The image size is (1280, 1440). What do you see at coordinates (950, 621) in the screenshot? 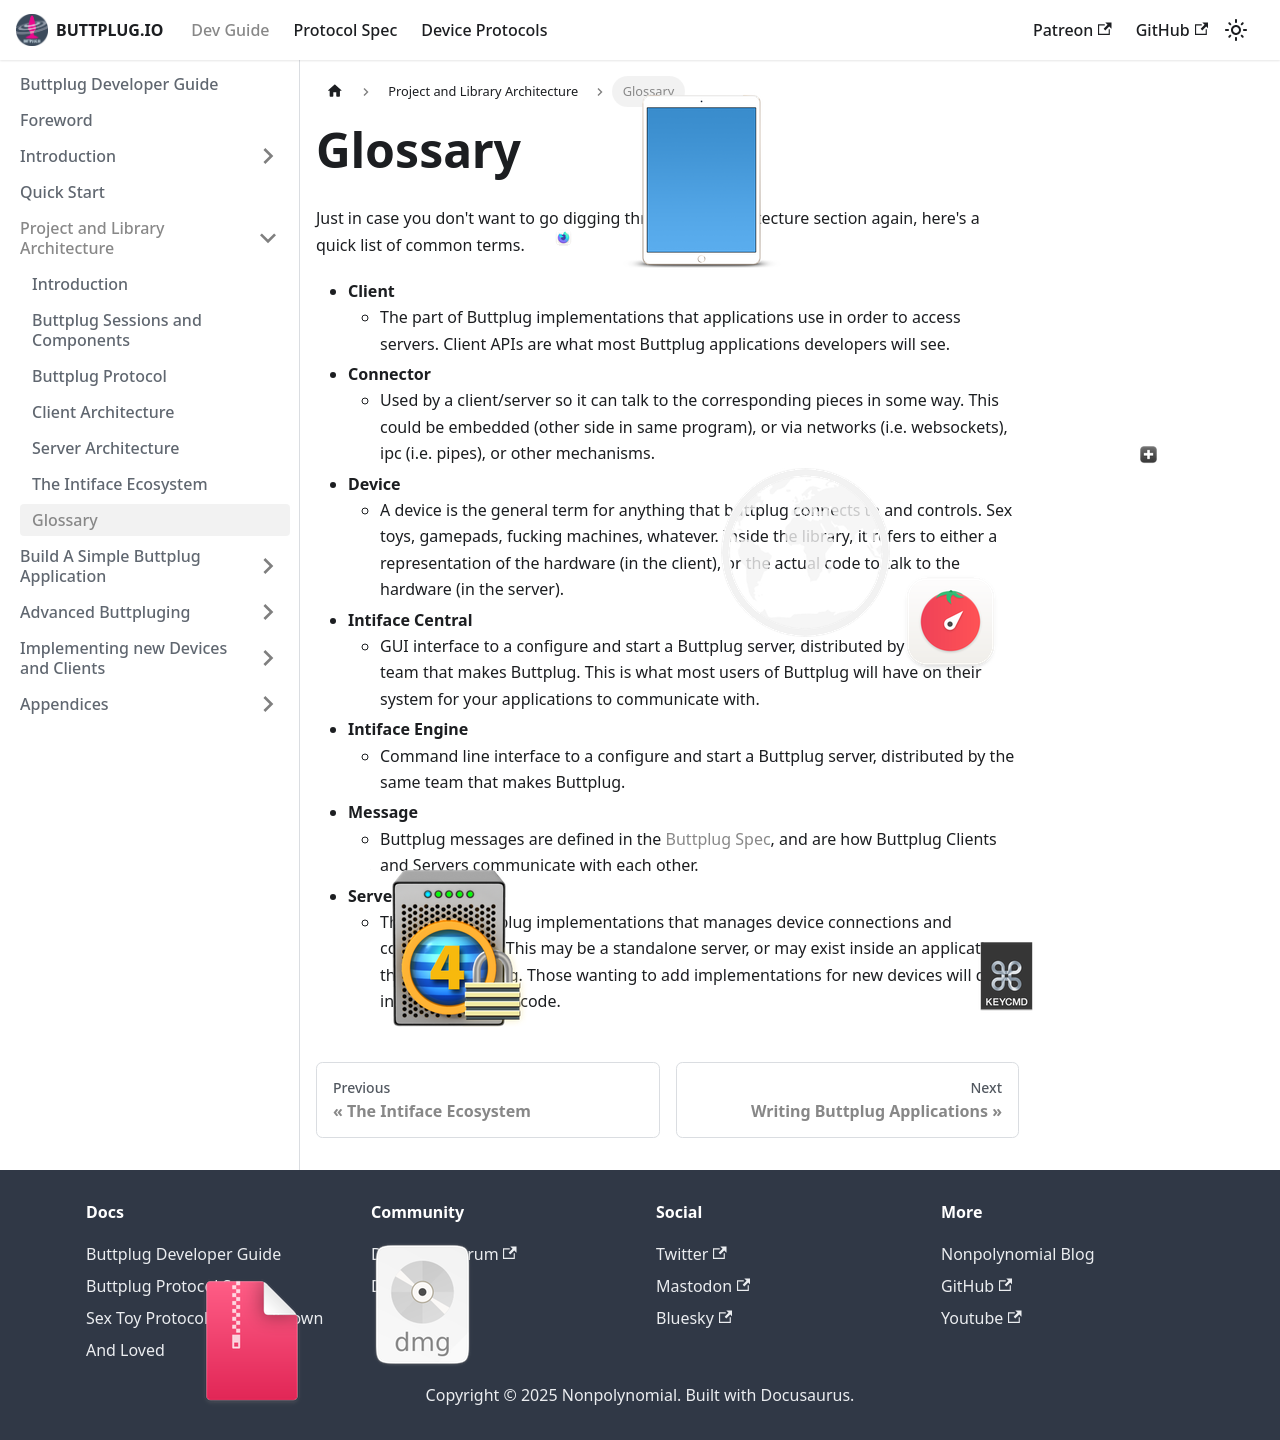
I see `open solanum pomodoro timer app` at bounding box center [950, 621].